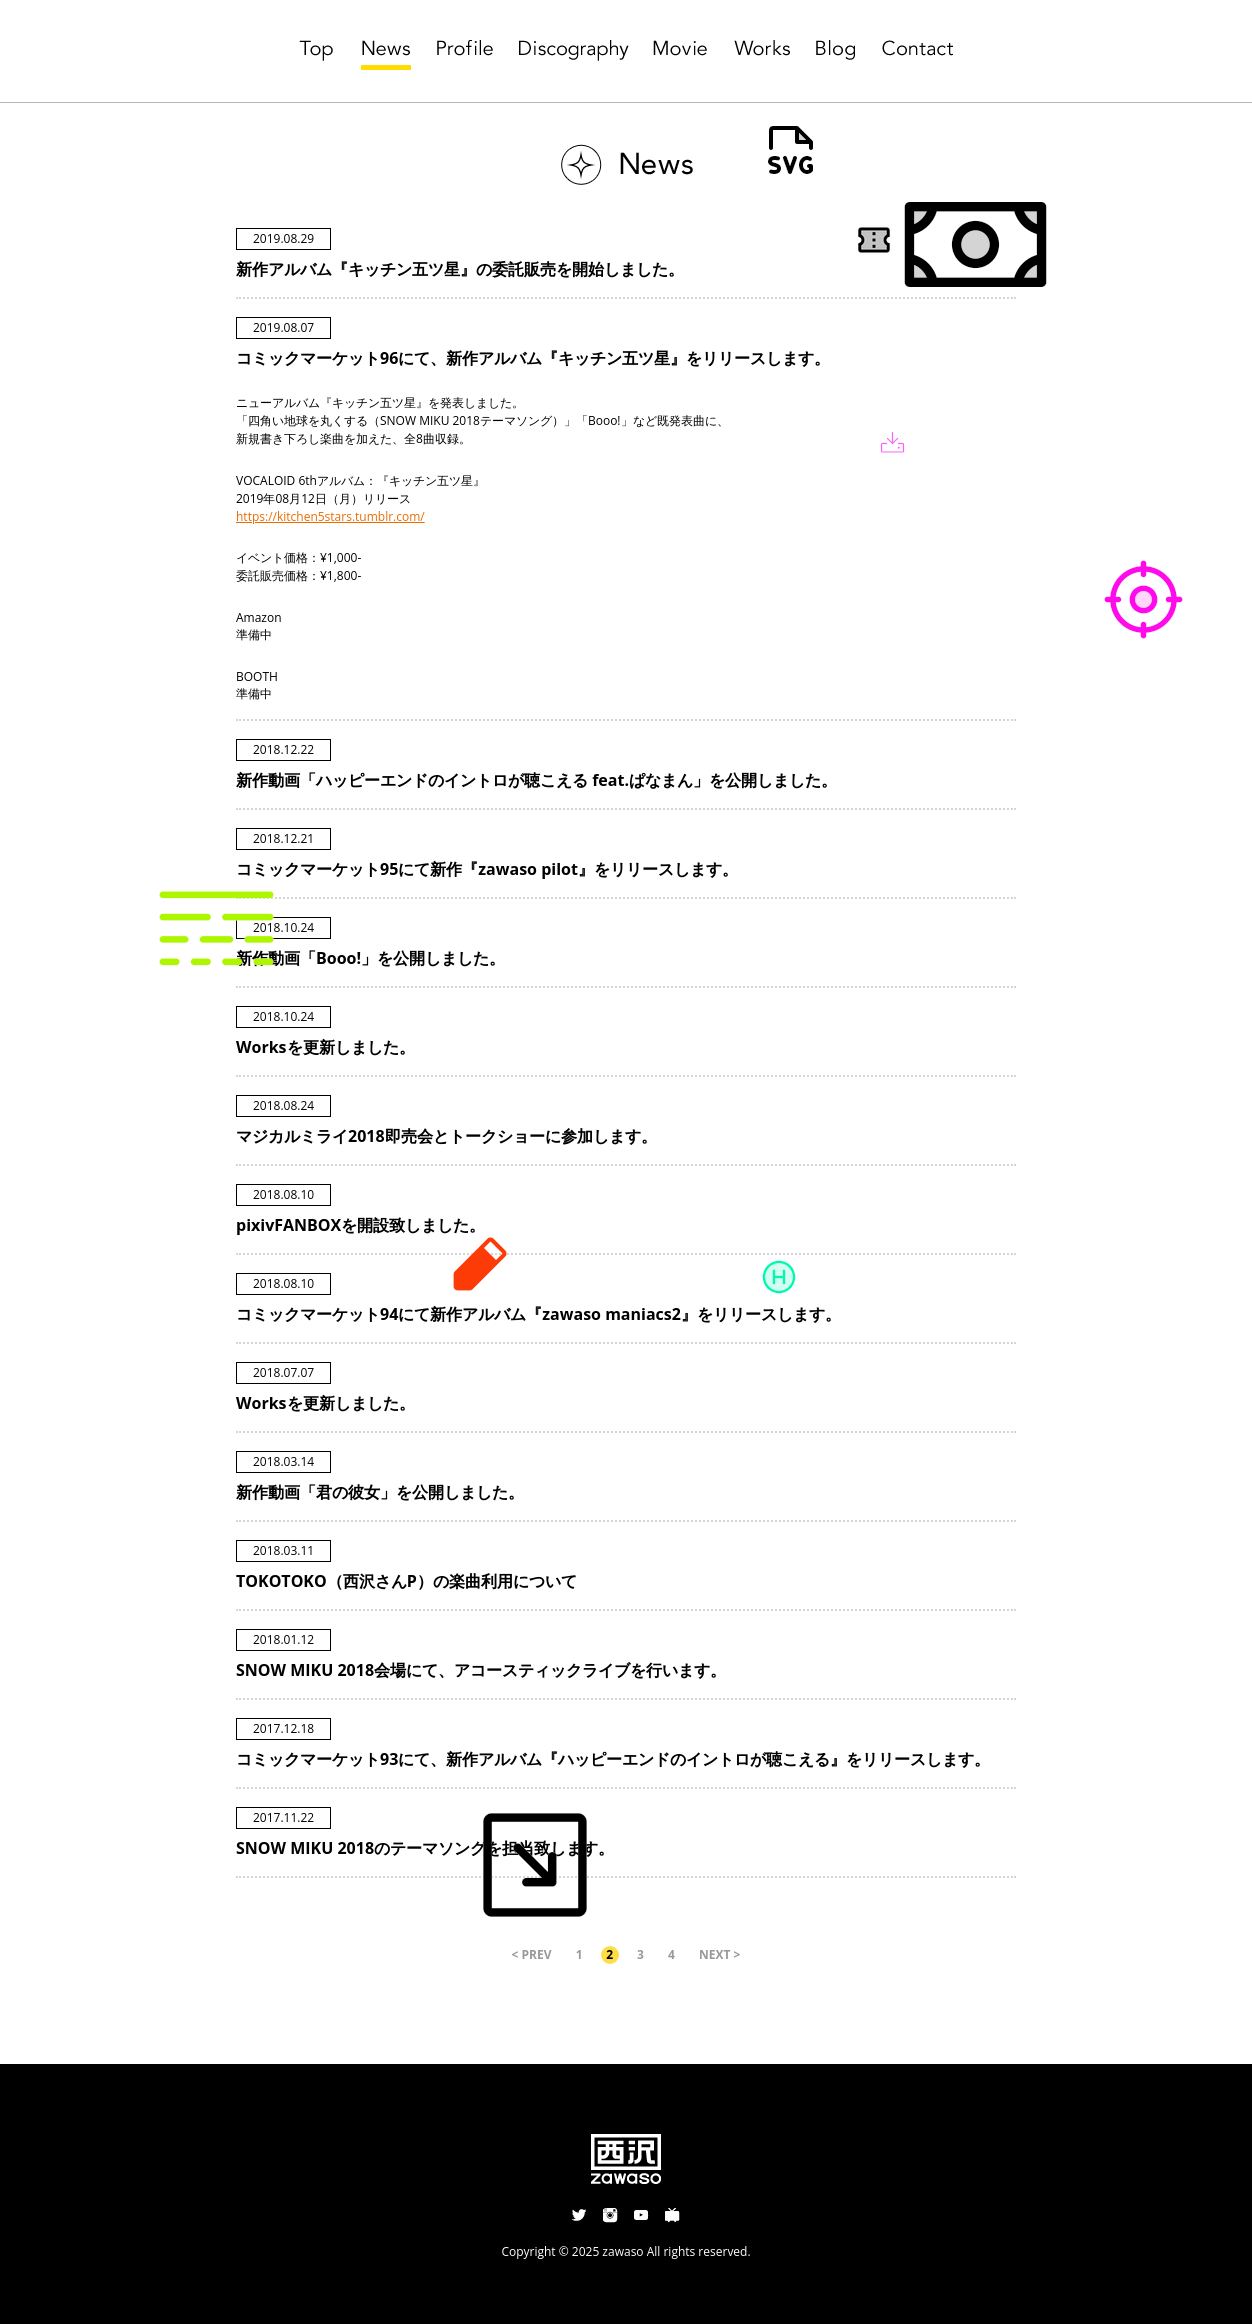 The height and width of the screenshot is (2324, 1252). I want to click on navigate to the next item diagonally, so click(535, 1865).